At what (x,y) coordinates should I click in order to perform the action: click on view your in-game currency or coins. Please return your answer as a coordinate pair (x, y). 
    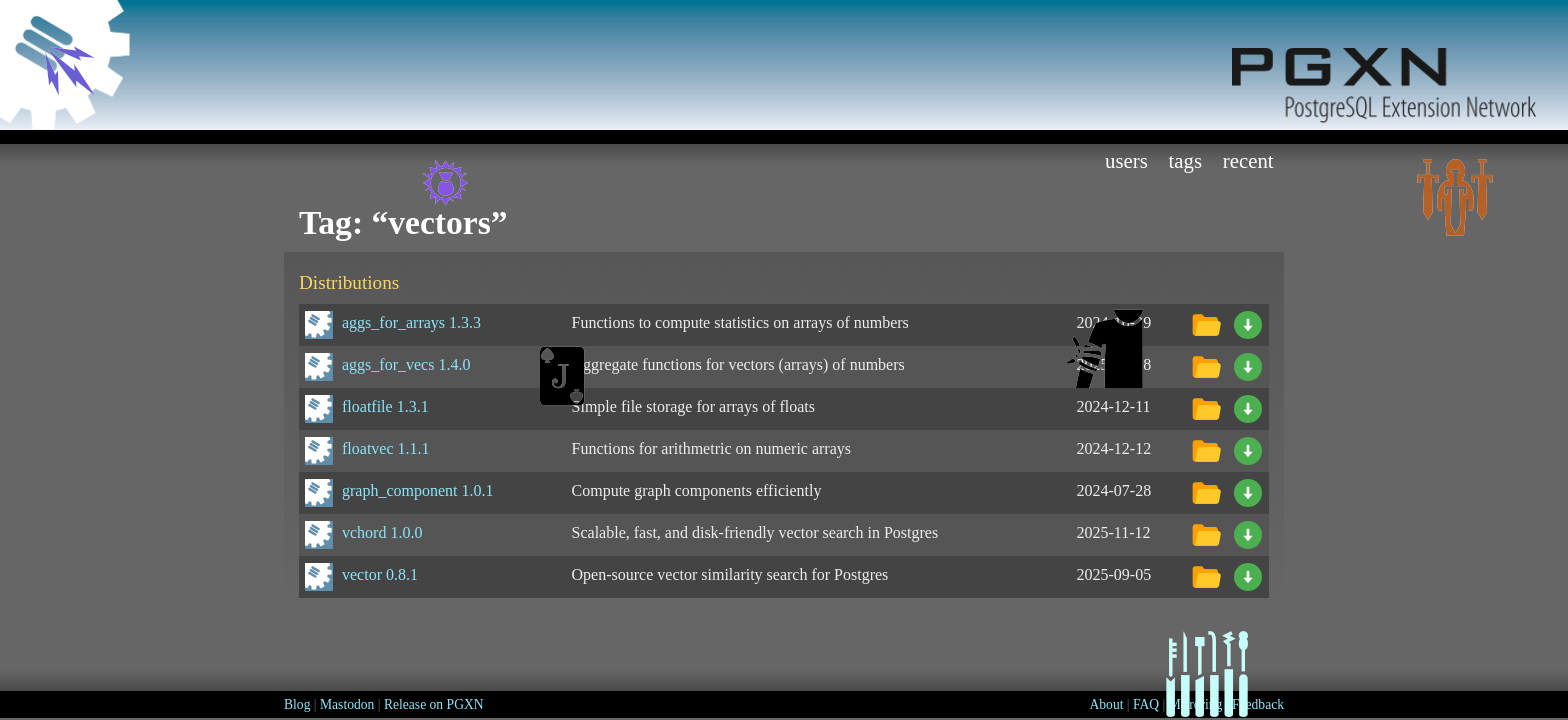
    Looking at the image, I should click on (445, 182).